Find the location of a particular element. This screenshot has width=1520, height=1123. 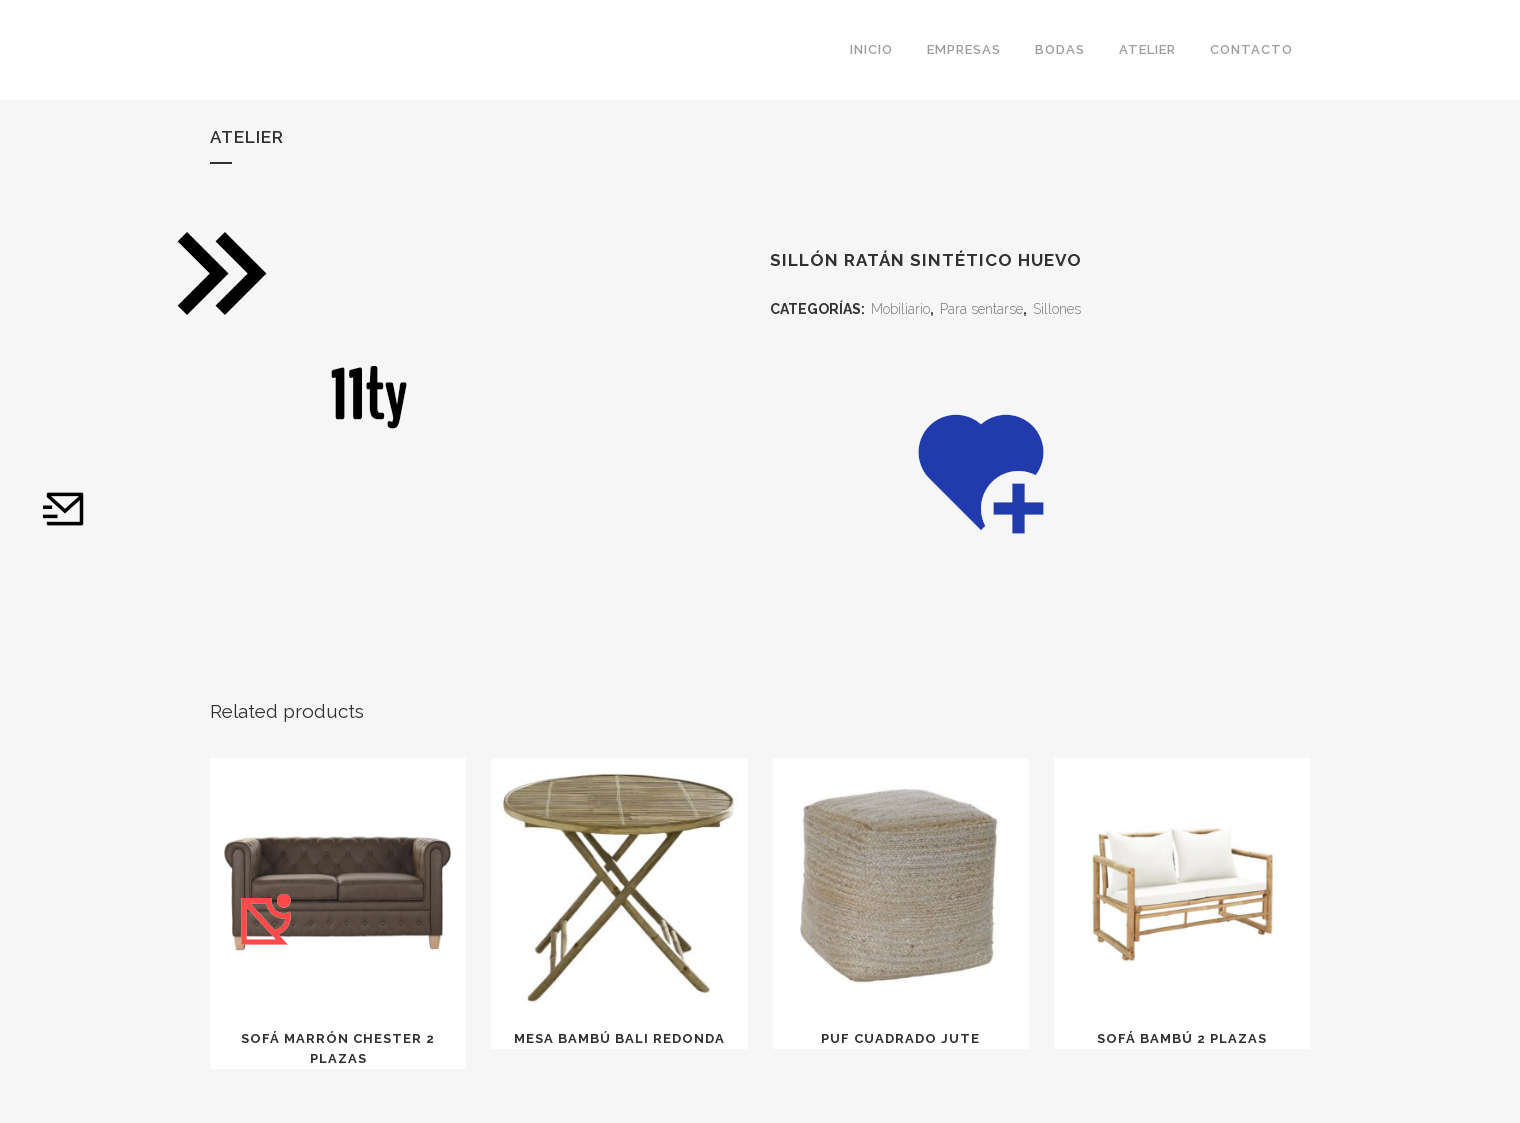

send an email or message is located at coordinates (65, 509).